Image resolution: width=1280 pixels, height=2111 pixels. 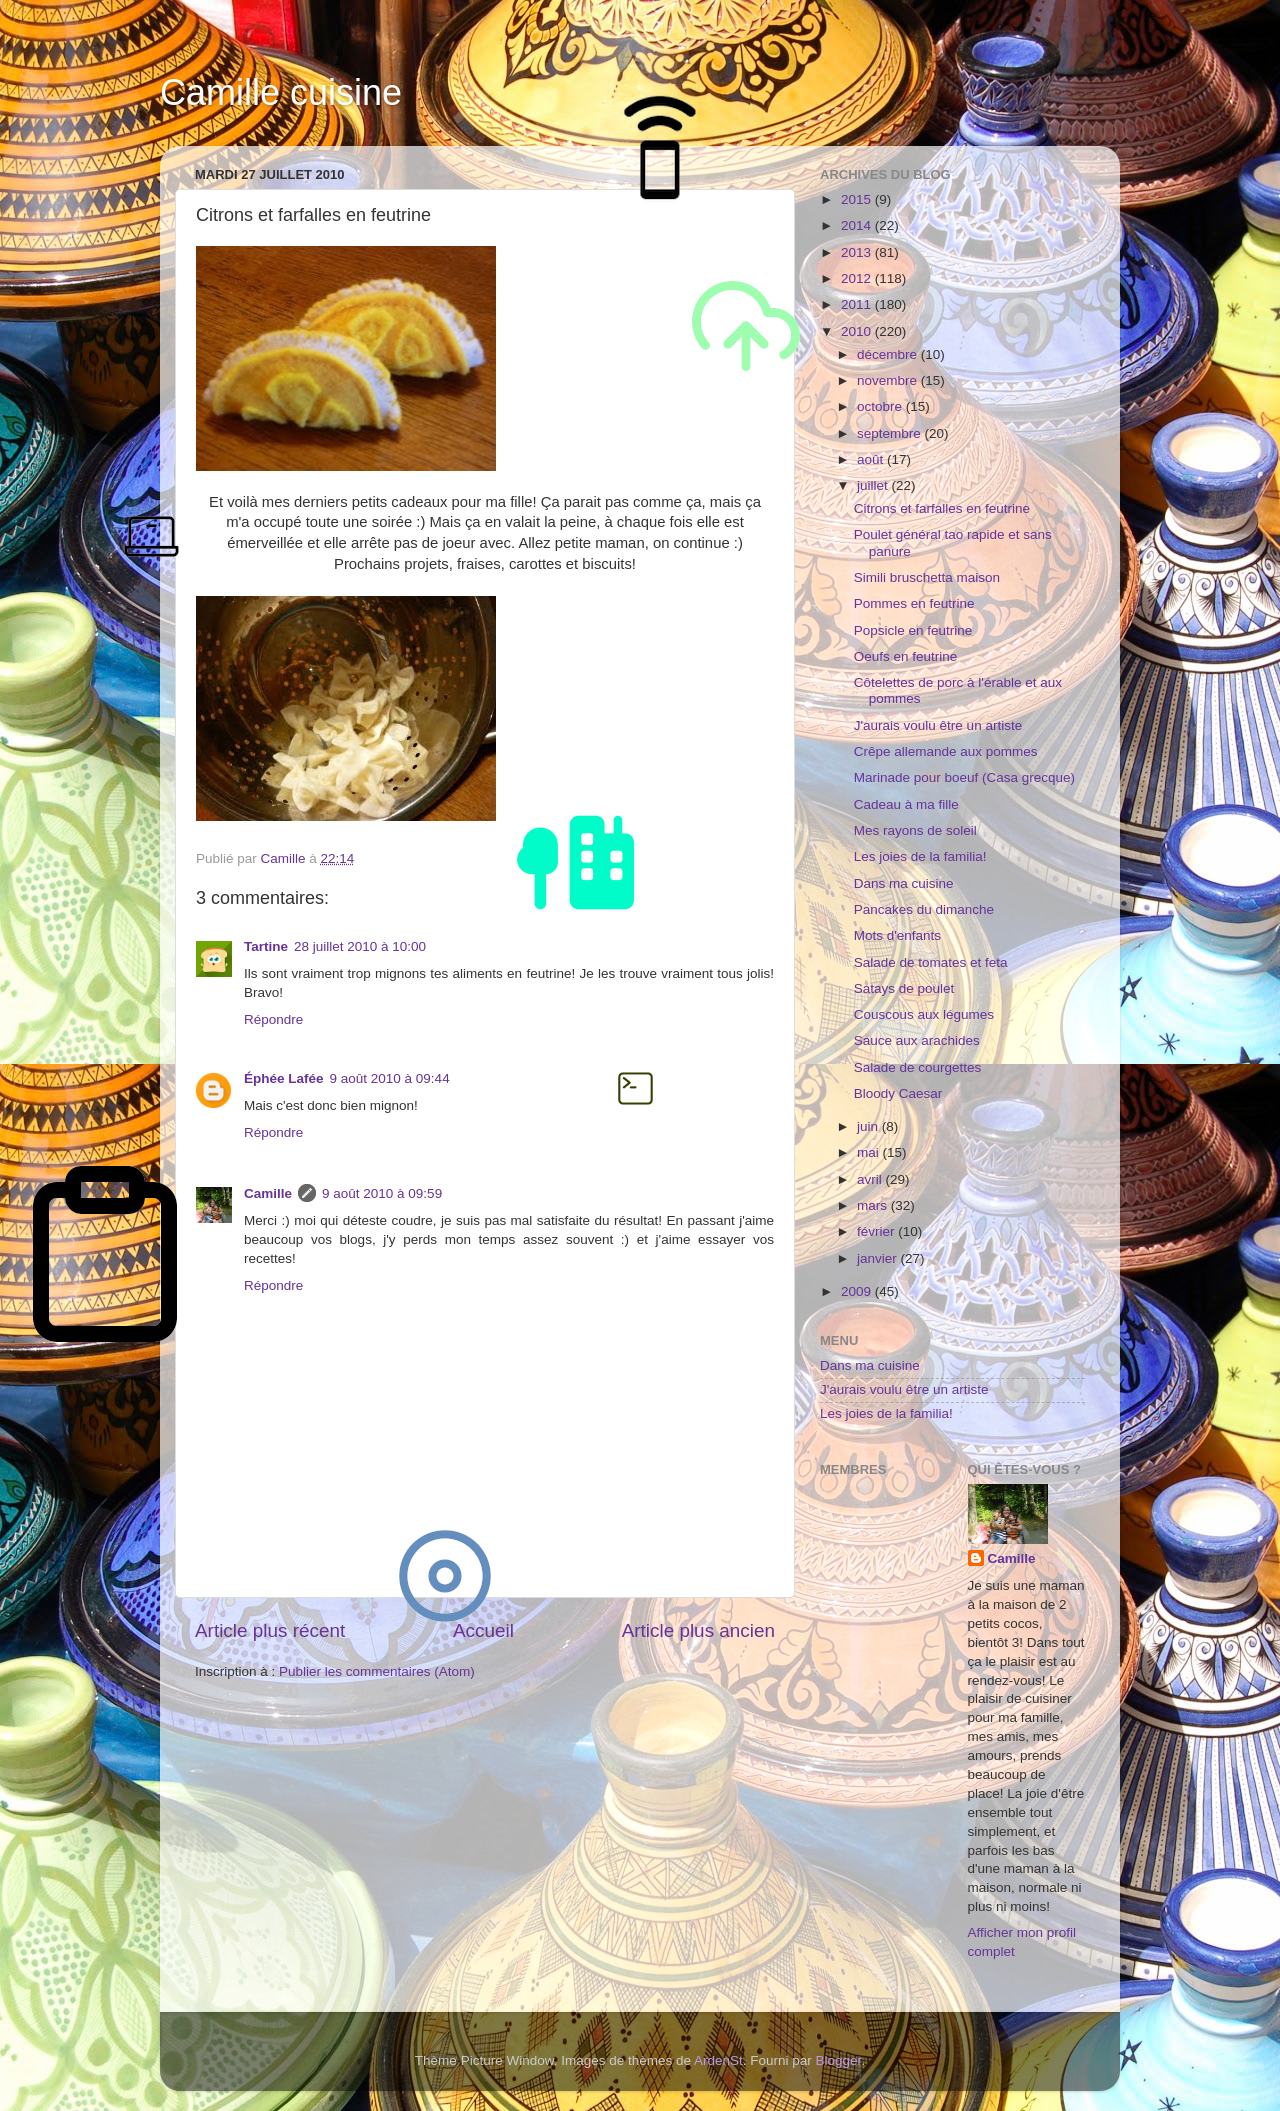 What do you see at coordinates (746, 326) in the screenshot?
I see `upload file to cloud storage` at bounding box center [746, 326].